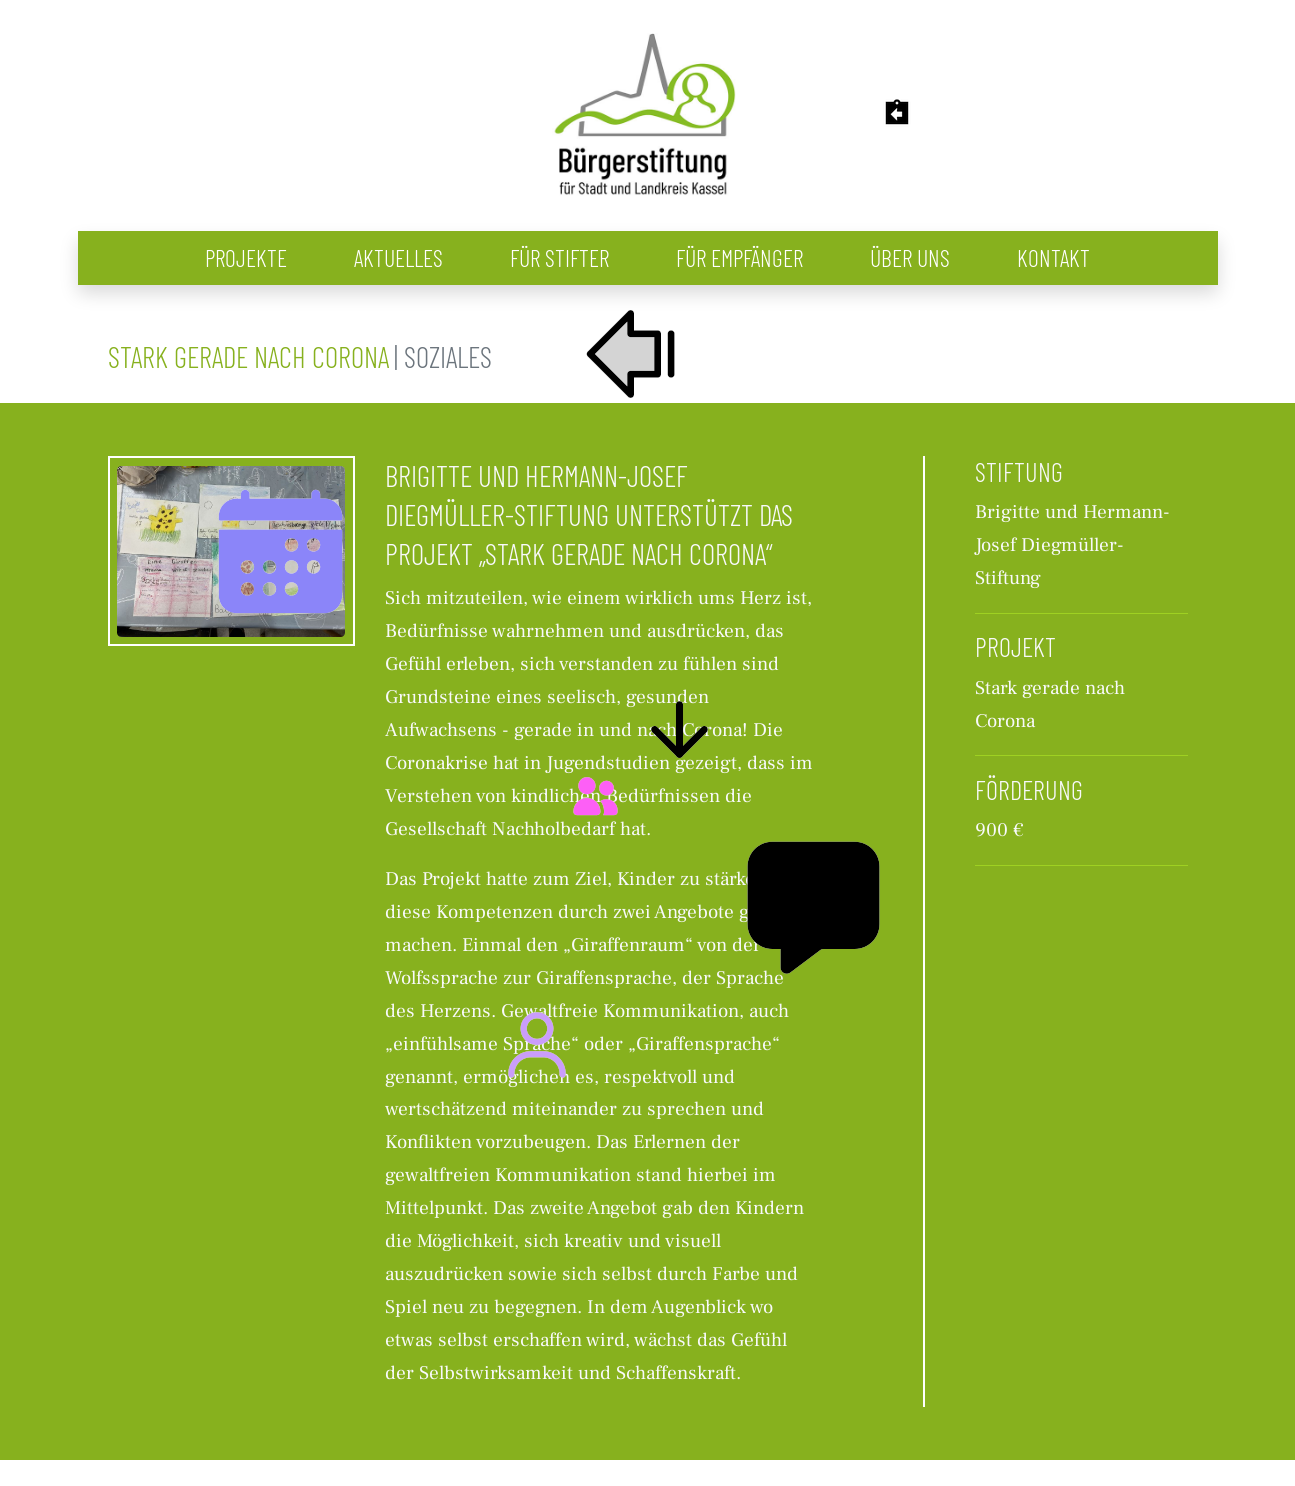  What do you see at coordinates (595, 795) in the screenshot?
I see `view group members` at bounding box center [595, 795].